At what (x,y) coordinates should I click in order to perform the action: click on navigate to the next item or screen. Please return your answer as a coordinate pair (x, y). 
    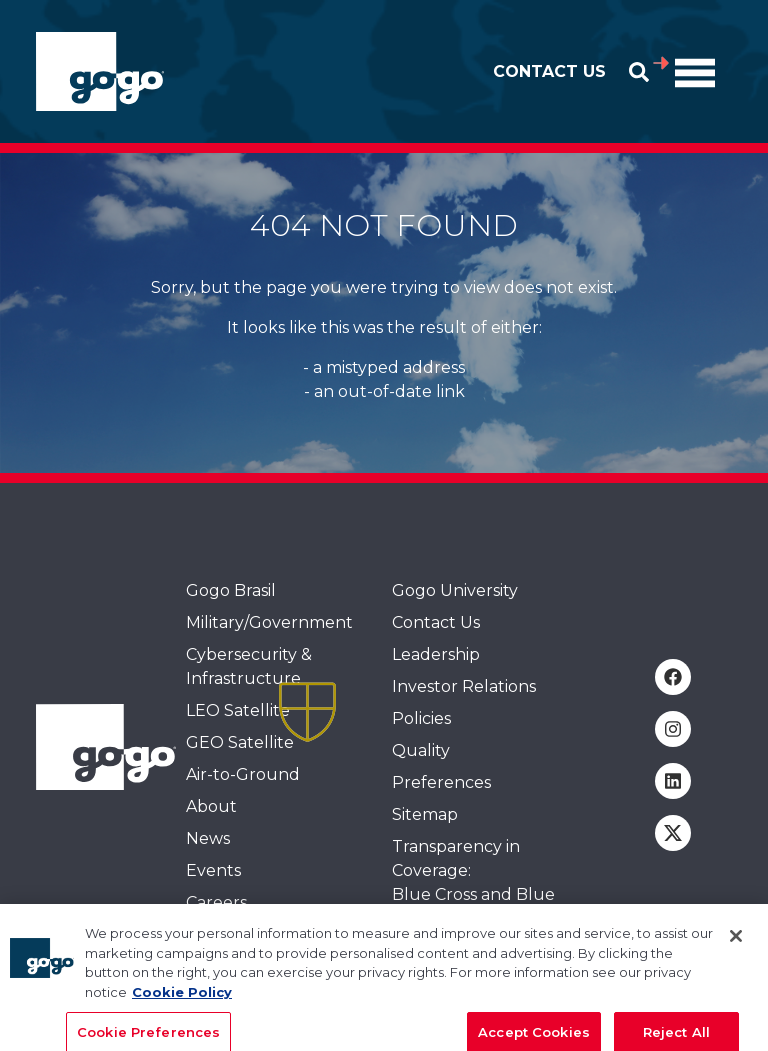
    Looking at the image, I should click on (661, 63).